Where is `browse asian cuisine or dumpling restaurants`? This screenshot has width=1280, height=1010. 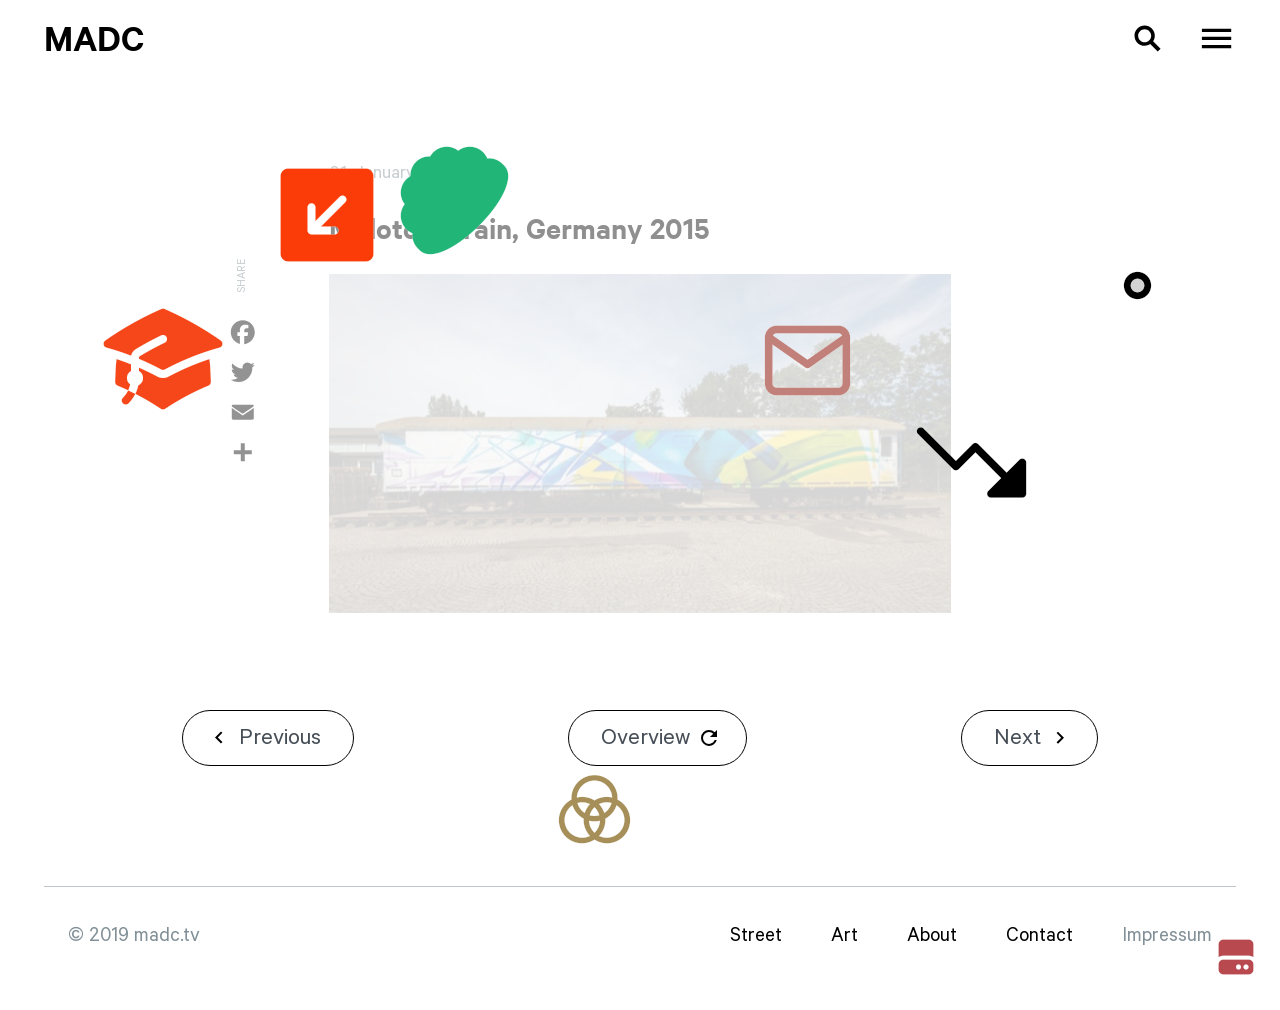
browse asian cuisine or dumpling restaurants is located at coordinates (454, 200).